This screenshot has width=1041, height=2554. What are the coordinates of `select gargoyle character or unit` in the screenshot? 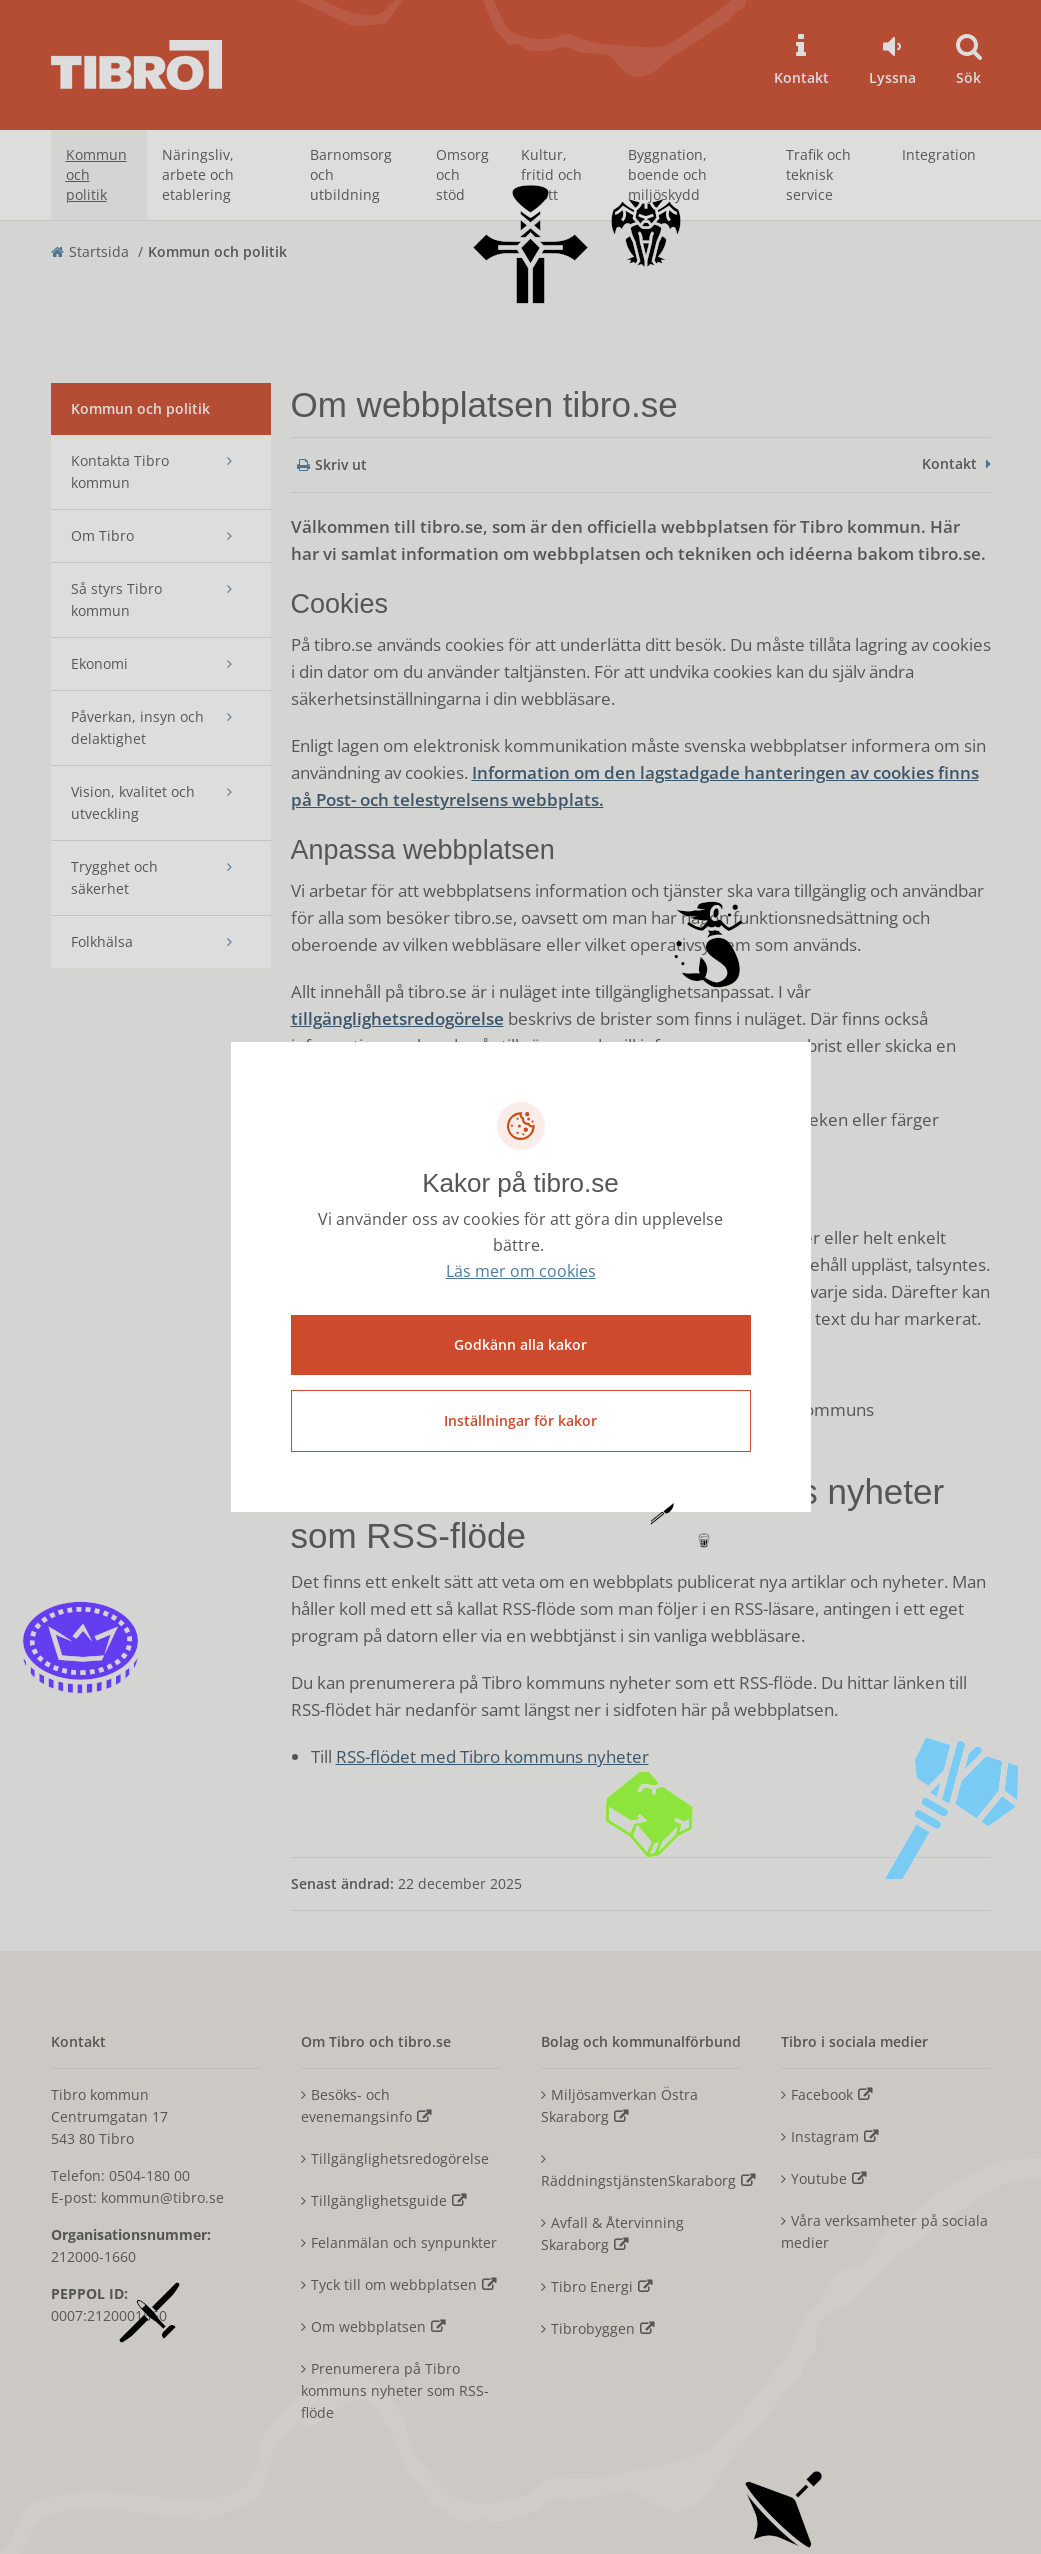 It's located at (646, 233).